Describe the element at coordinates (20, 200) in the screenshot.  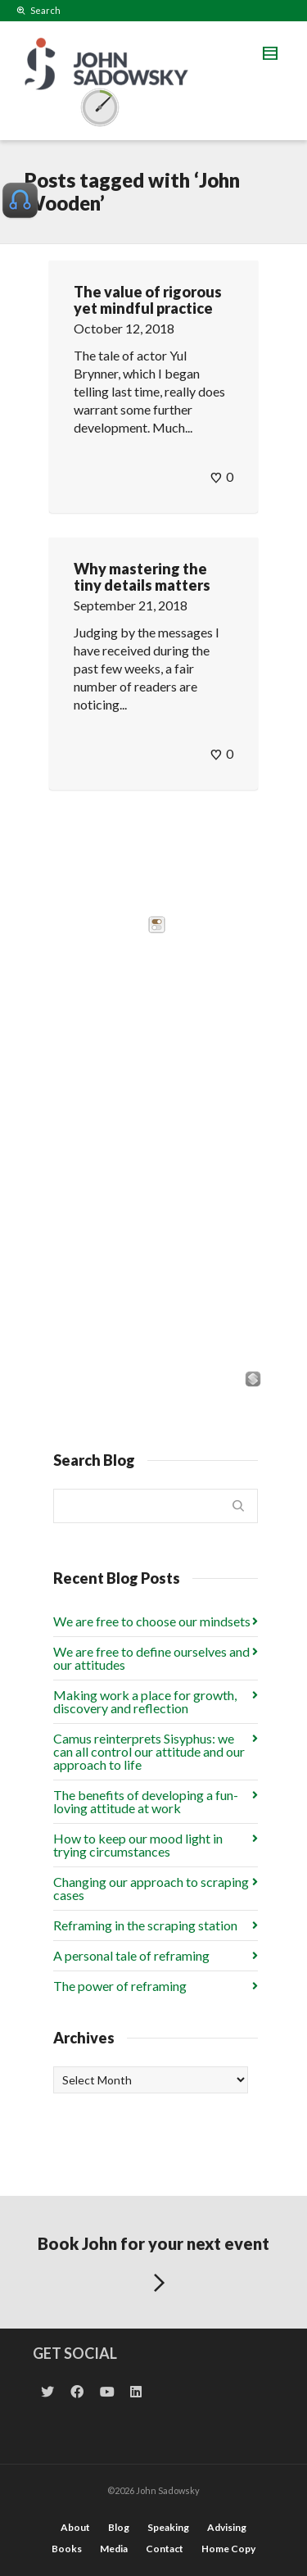
I see `open auryo soundcloud client` at that location.